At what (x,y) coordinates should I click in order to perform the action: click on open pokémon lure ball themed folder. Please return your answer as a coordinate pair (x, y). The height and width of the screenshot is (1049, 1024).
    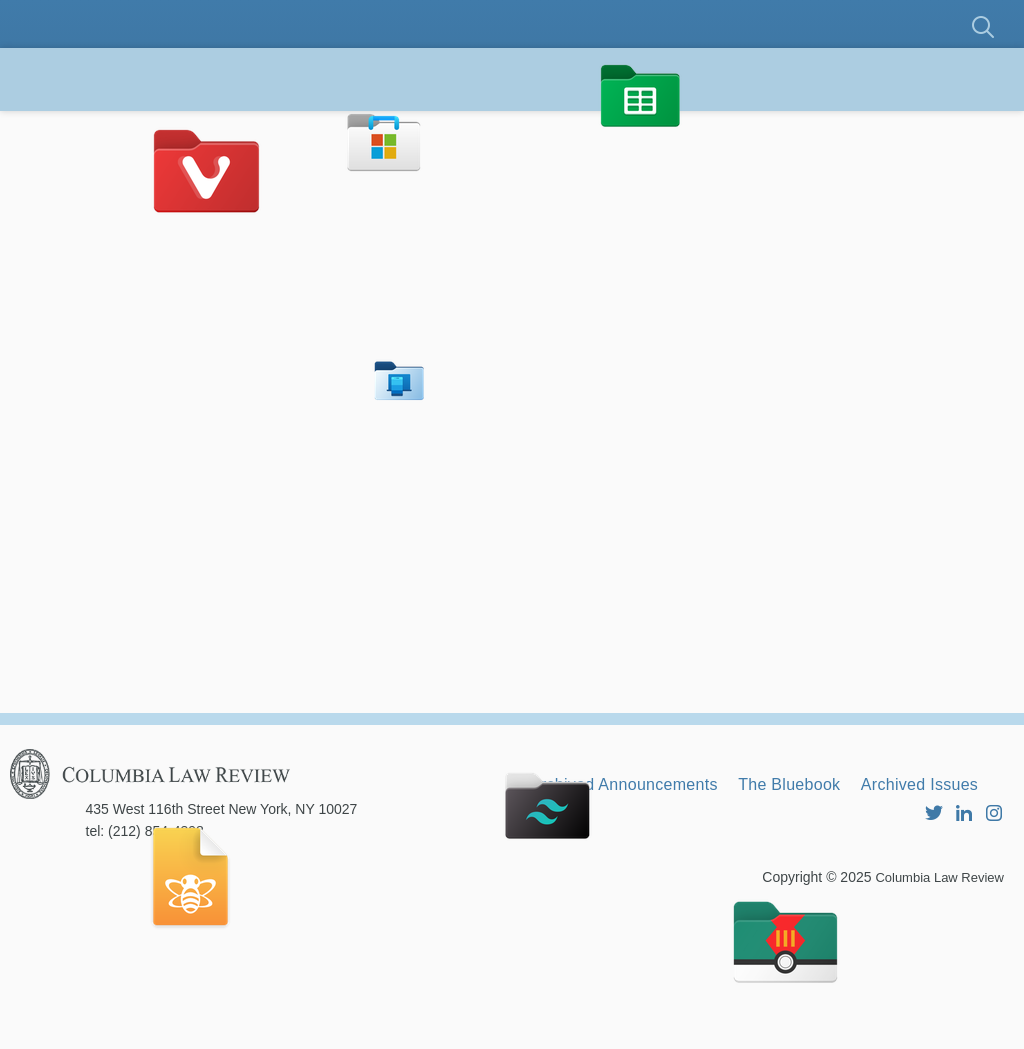
    Looking at the image, I should click on (785, 945).